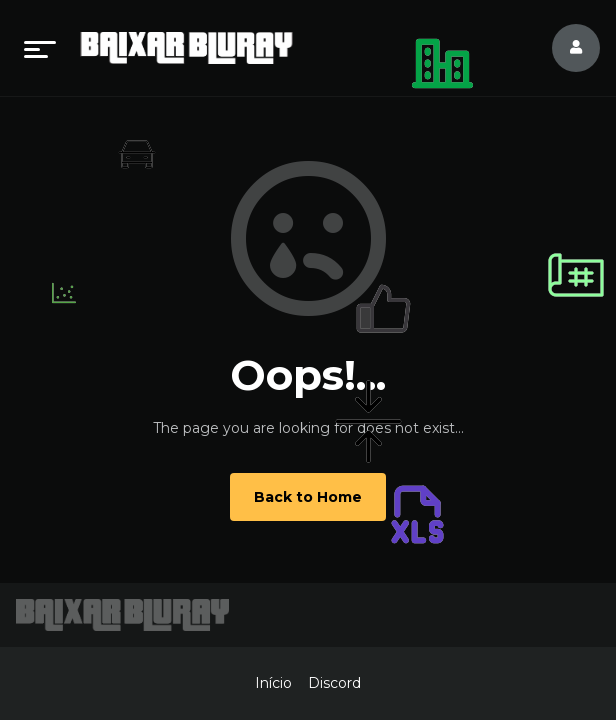 The height and width of the screenshot is (720, 616). I want to click on like or approve content, so click(383, 311).